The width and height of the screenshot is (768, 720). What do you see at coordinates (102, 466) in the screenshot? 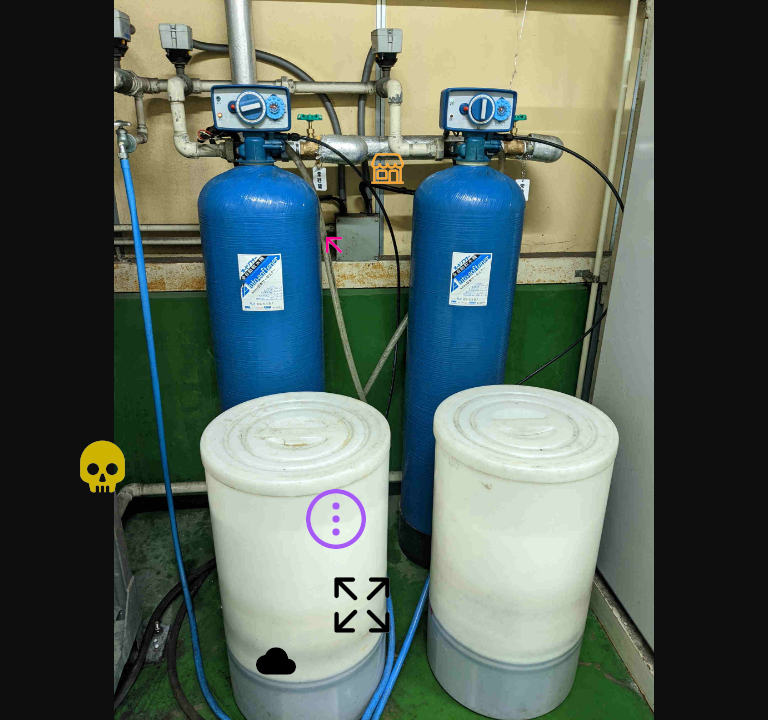
I see `indicates danger or hazardous content` at bounding box center [102, 466].